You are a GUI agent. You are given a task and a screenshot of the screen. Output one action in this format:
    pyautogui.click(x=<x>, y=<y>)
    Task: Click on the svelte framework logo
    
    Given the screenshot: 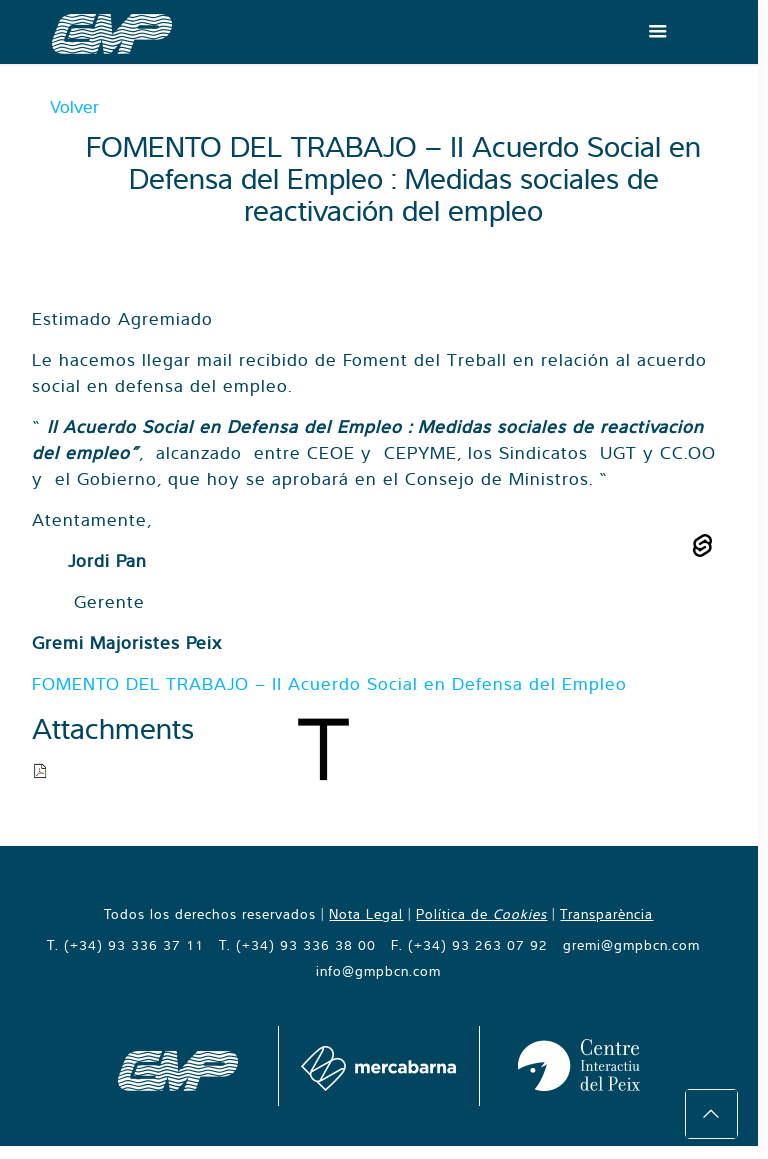 What is the action you would take?
    pyautogui.click(x=702, y=545)
    